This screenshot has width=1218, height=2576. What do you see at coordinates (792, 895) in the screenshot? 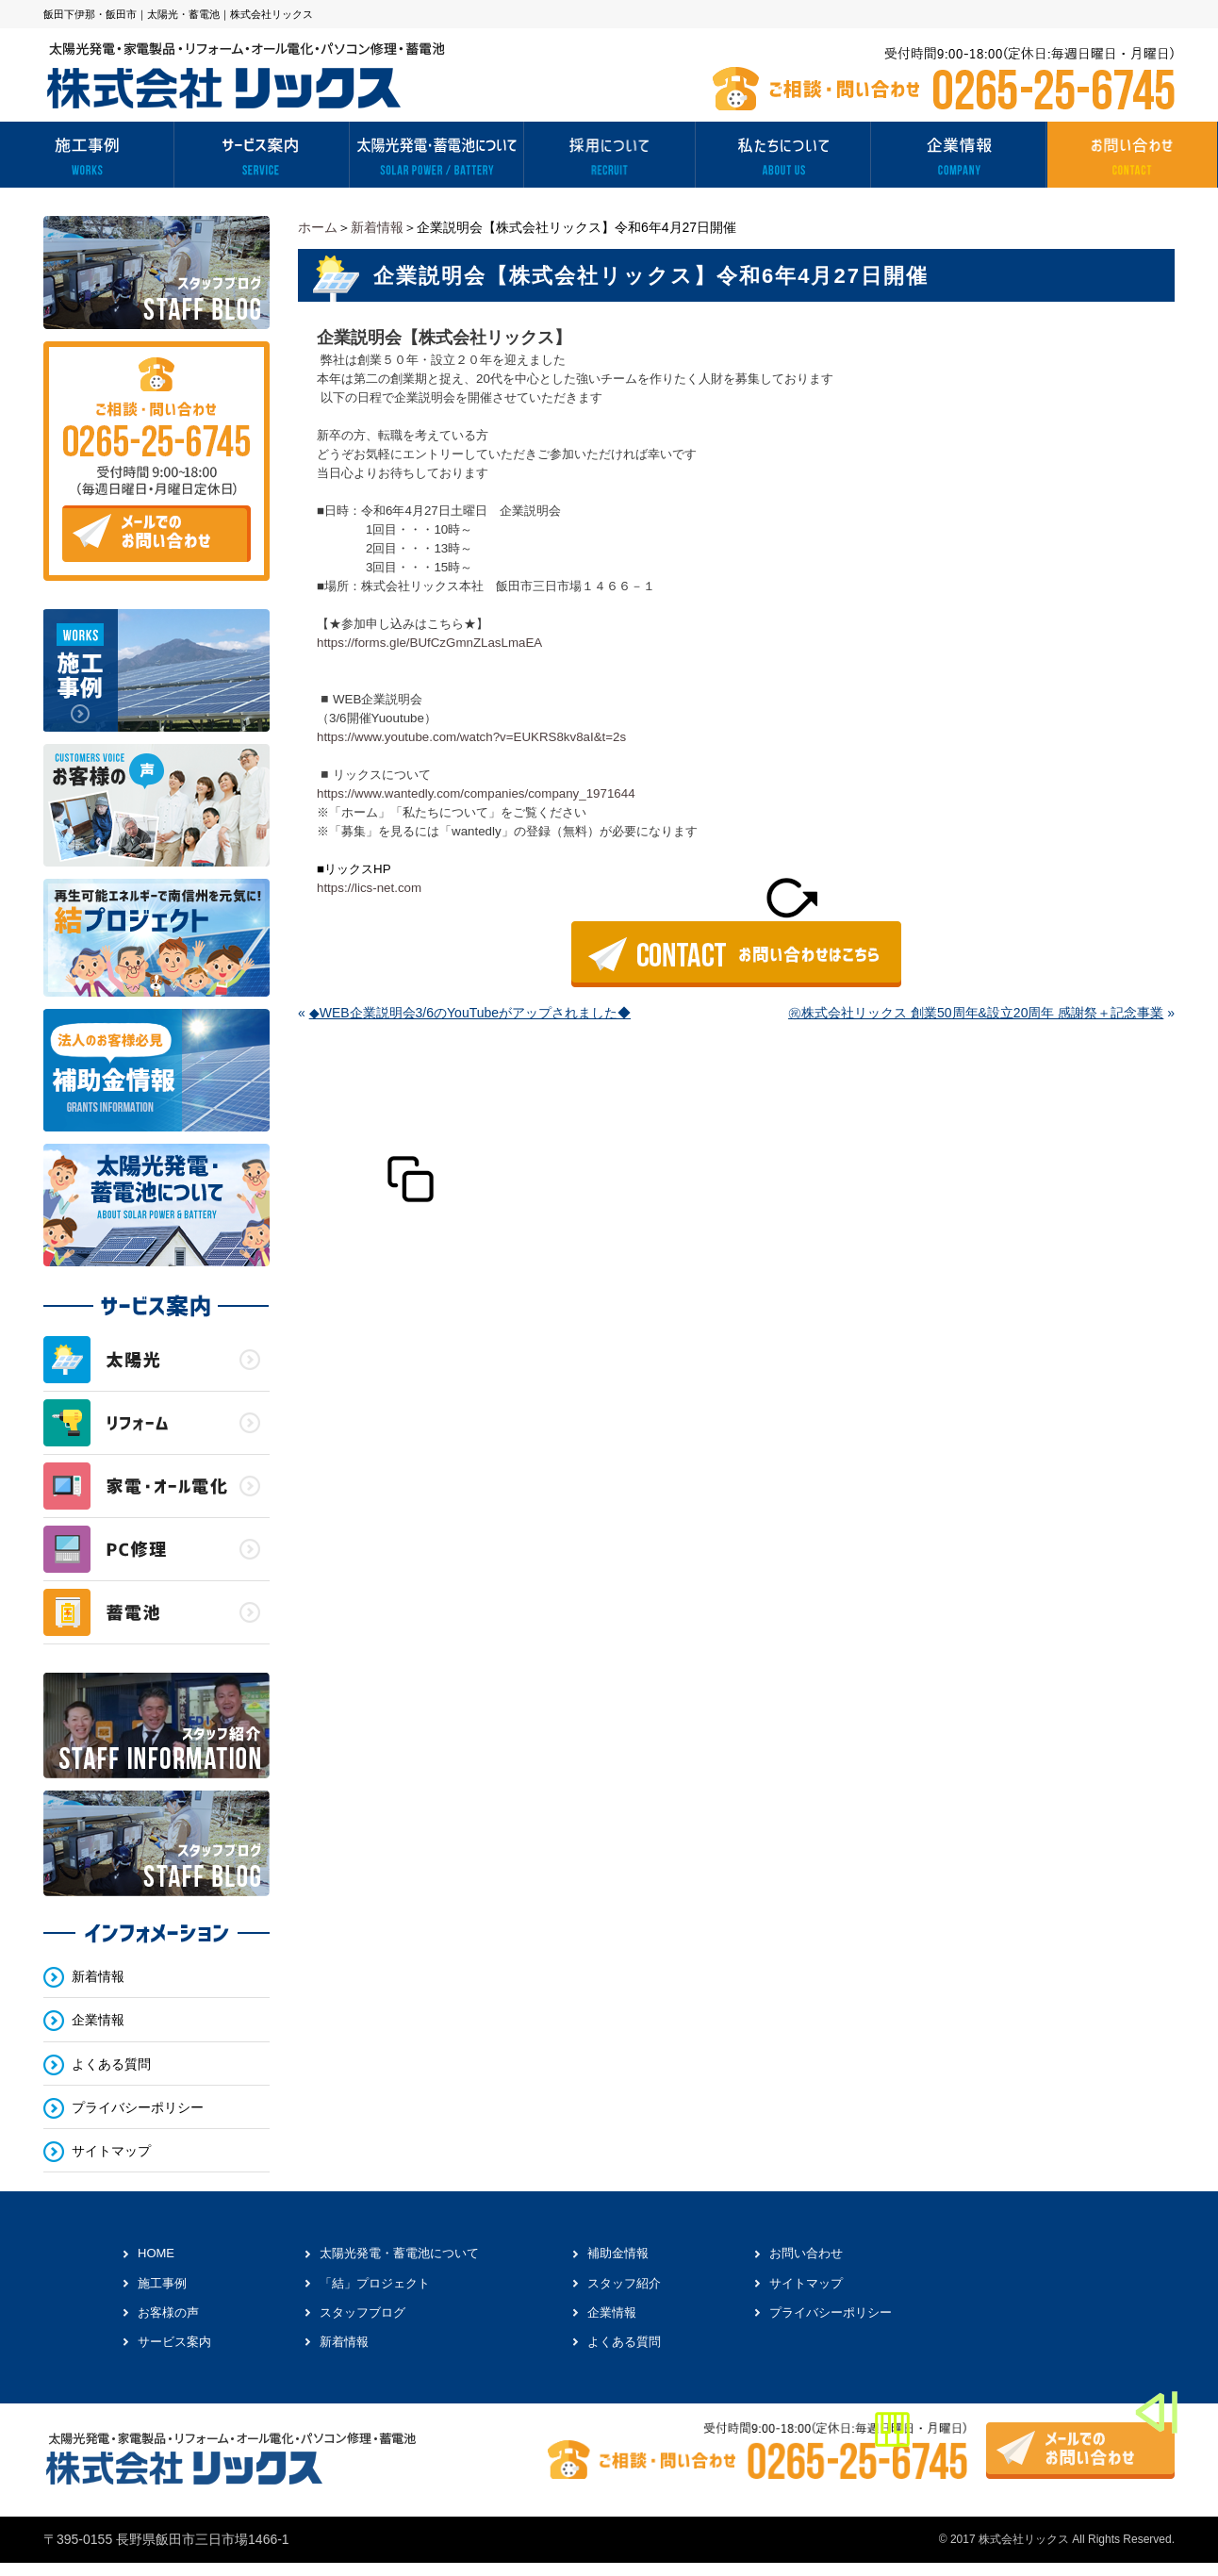
I see `repeat or loop an action` at bounding box center [792, 895].